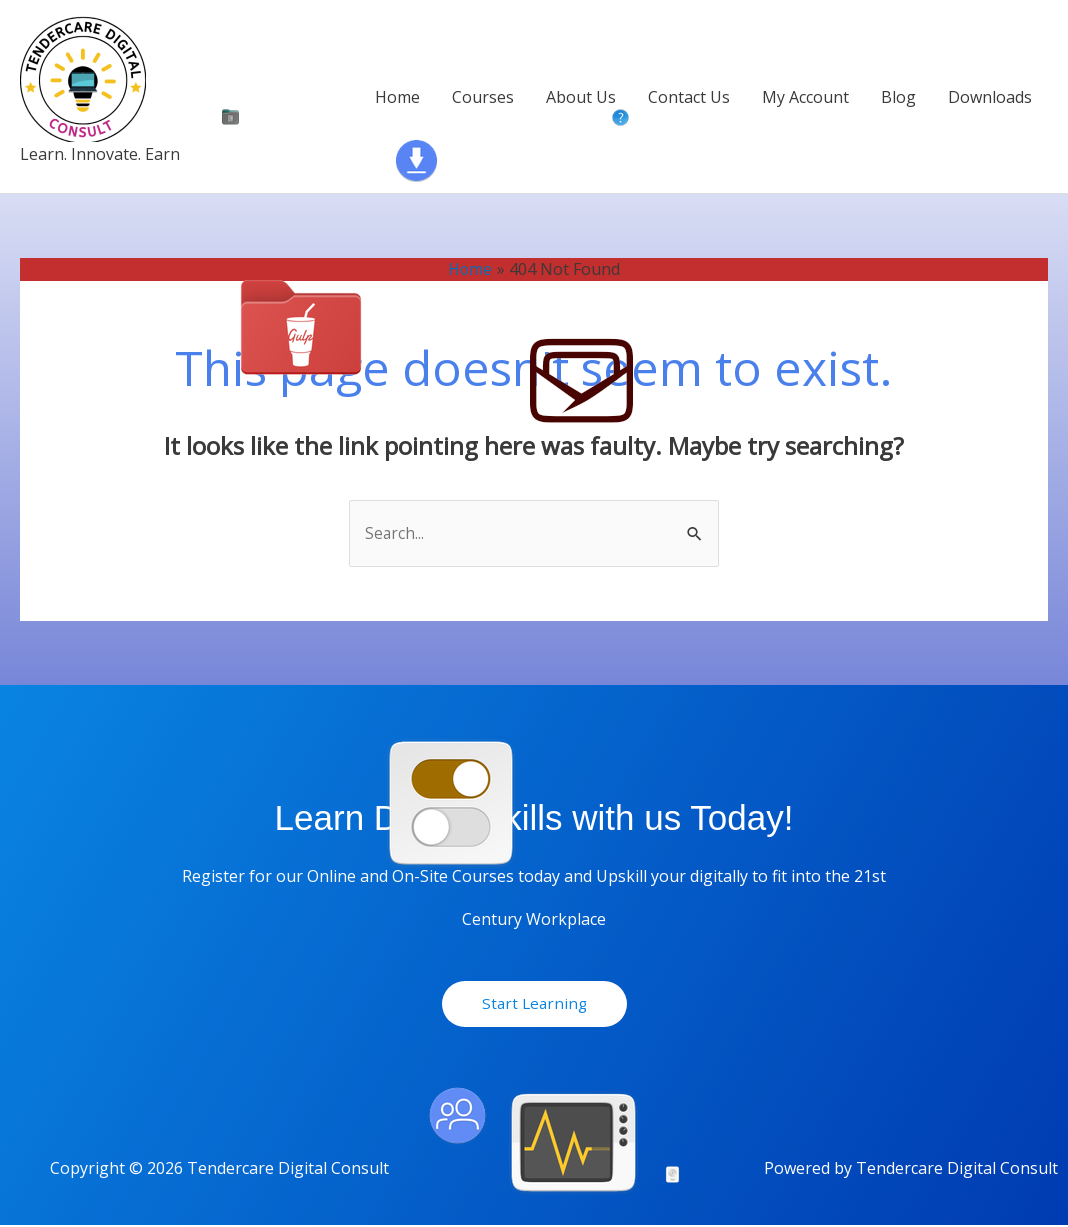 The width and height of the screenshot is (1068, 1227). Describe the element at coordinates (620, 117) in the screenshot. I see `open help documentation` at that location.